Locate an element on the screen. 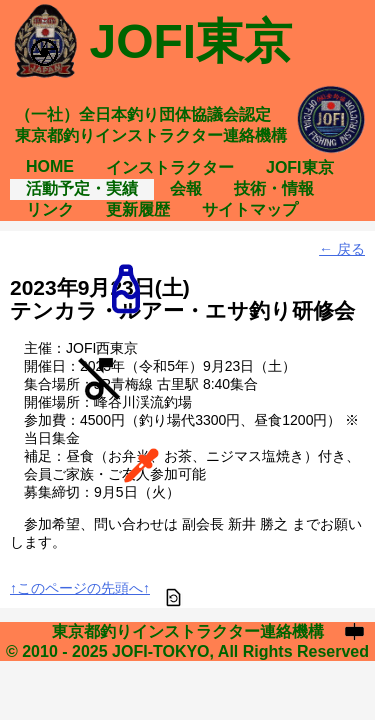 Image resolution: width=375 pixels, height=720 pixels. pick a color from the screen is located at coordinates (141, 465).